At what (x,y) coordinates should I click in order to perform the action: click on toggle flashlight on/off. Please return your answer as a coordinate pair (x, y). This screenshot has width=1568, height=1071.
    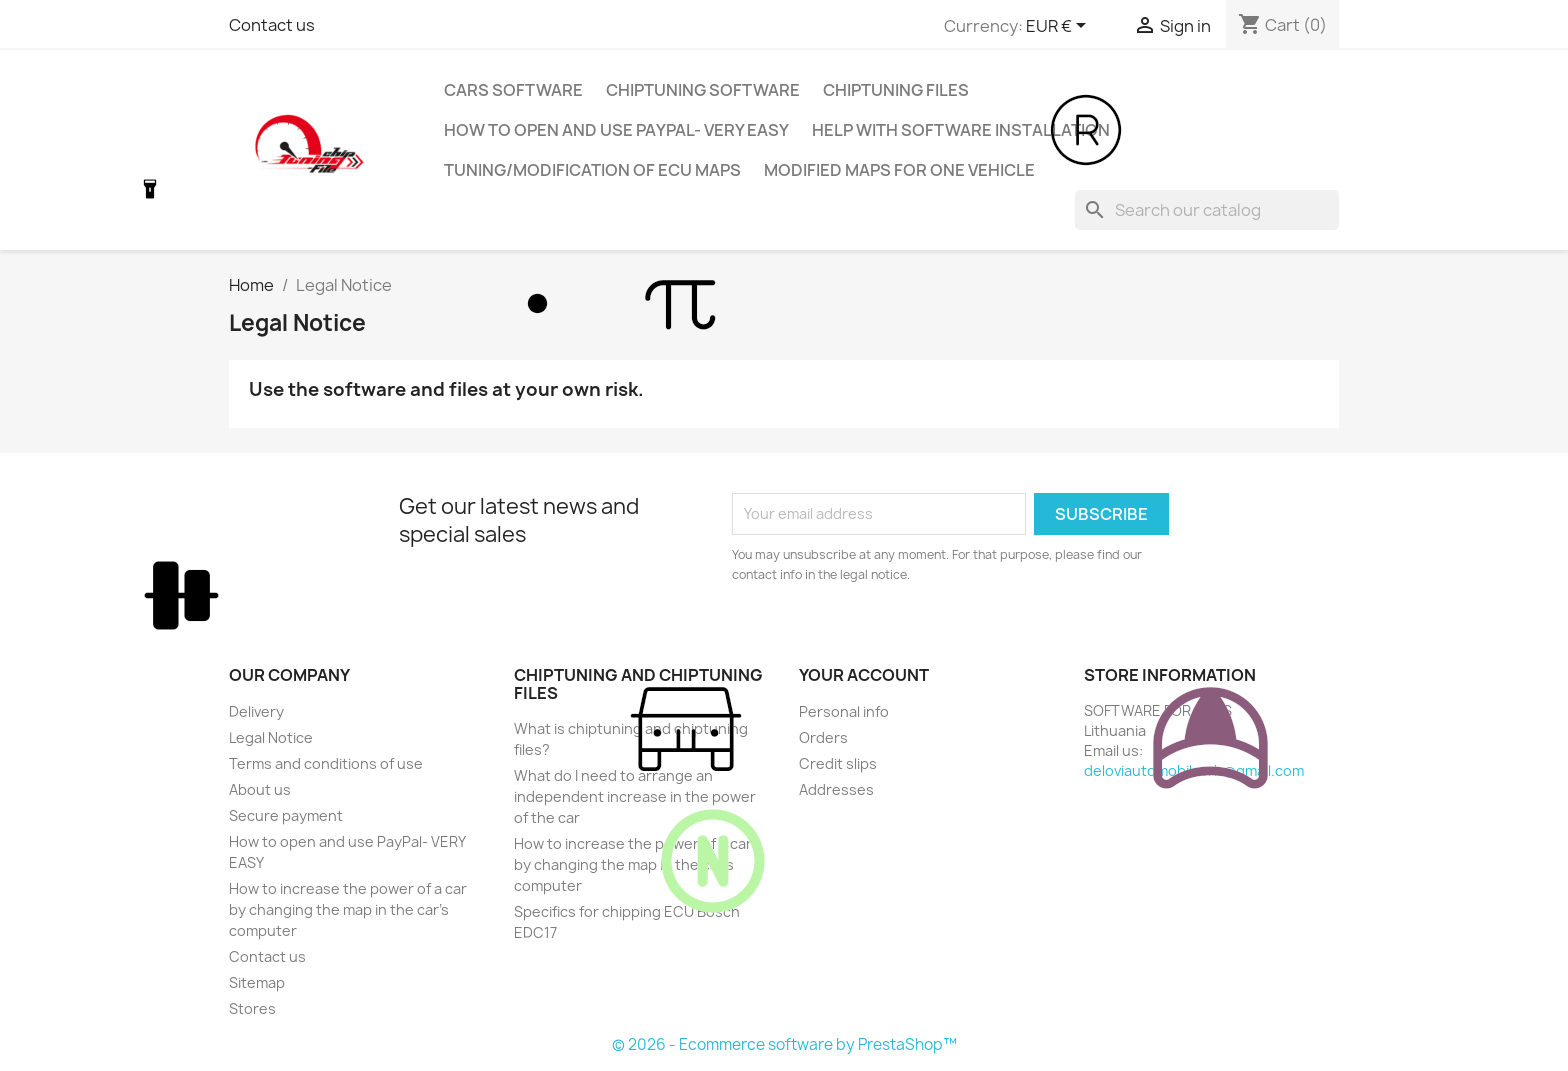
    Looking at the image, I should click on (150, 189).